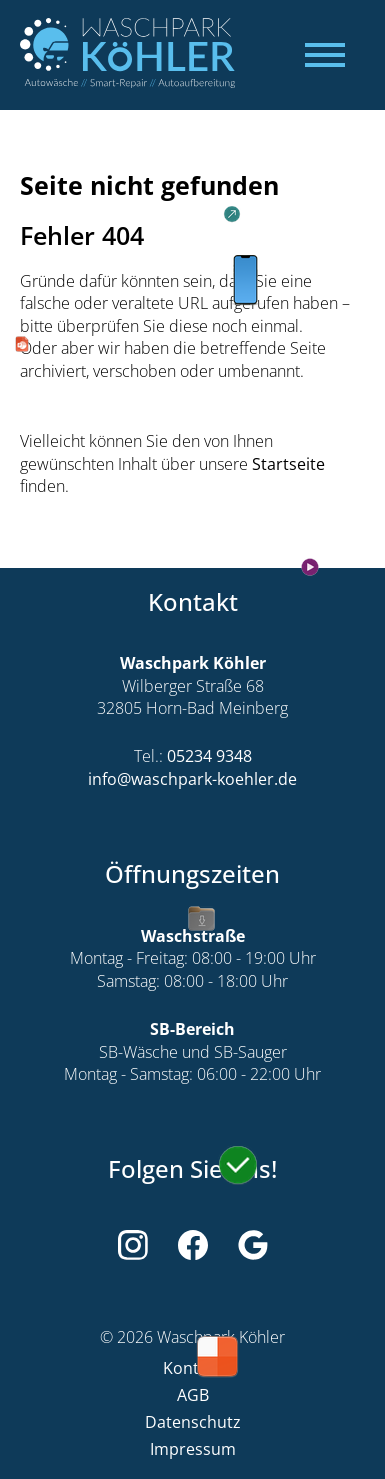  What do you see at coordinates (22, 344) in the screenshot?
I see `open a PowerPoint presentation file` at bounding box center [22, 344].